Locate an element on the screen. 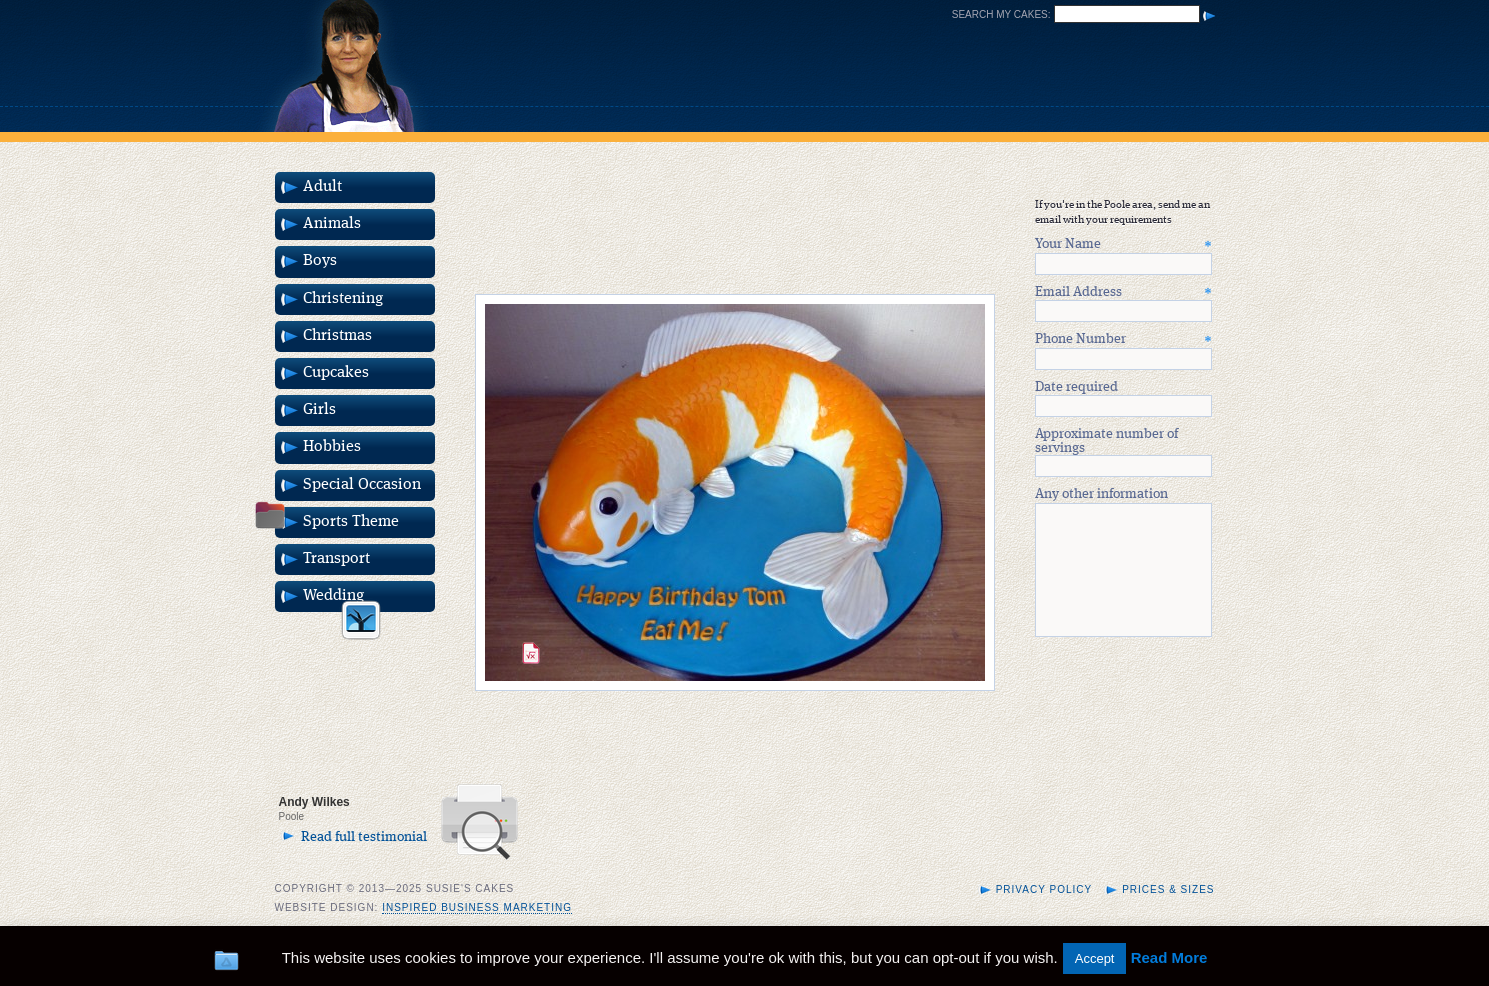 The height and width of the screenshot is (986, 1489). open Affinity app files folder is located at coordinates (226, 960).